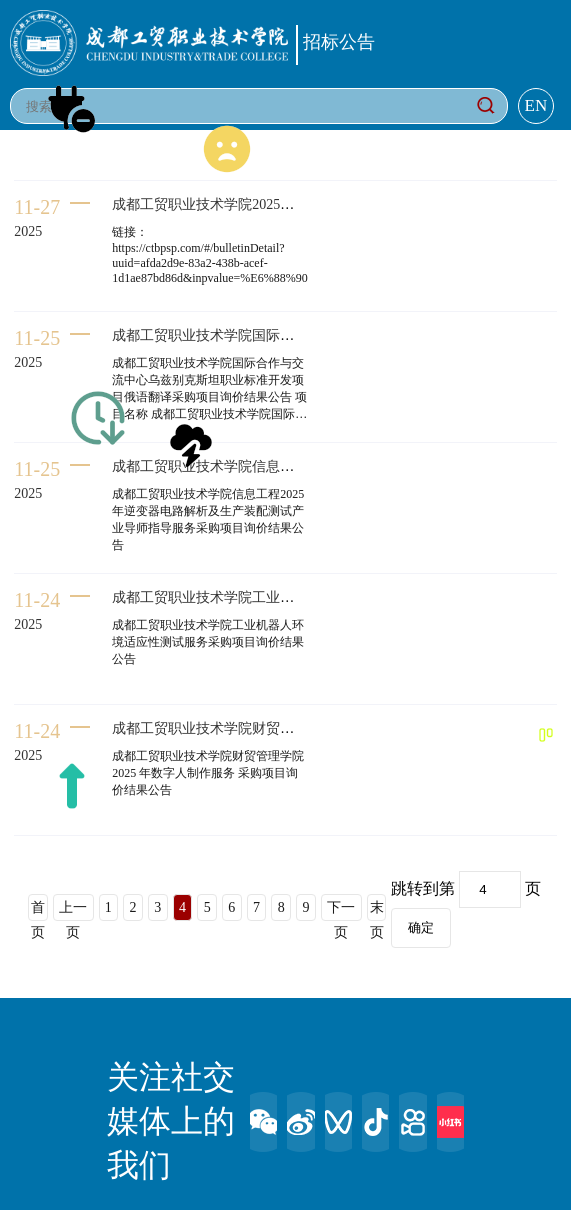  I want to click on disconnect or remove a power connection, so click(69, 109).